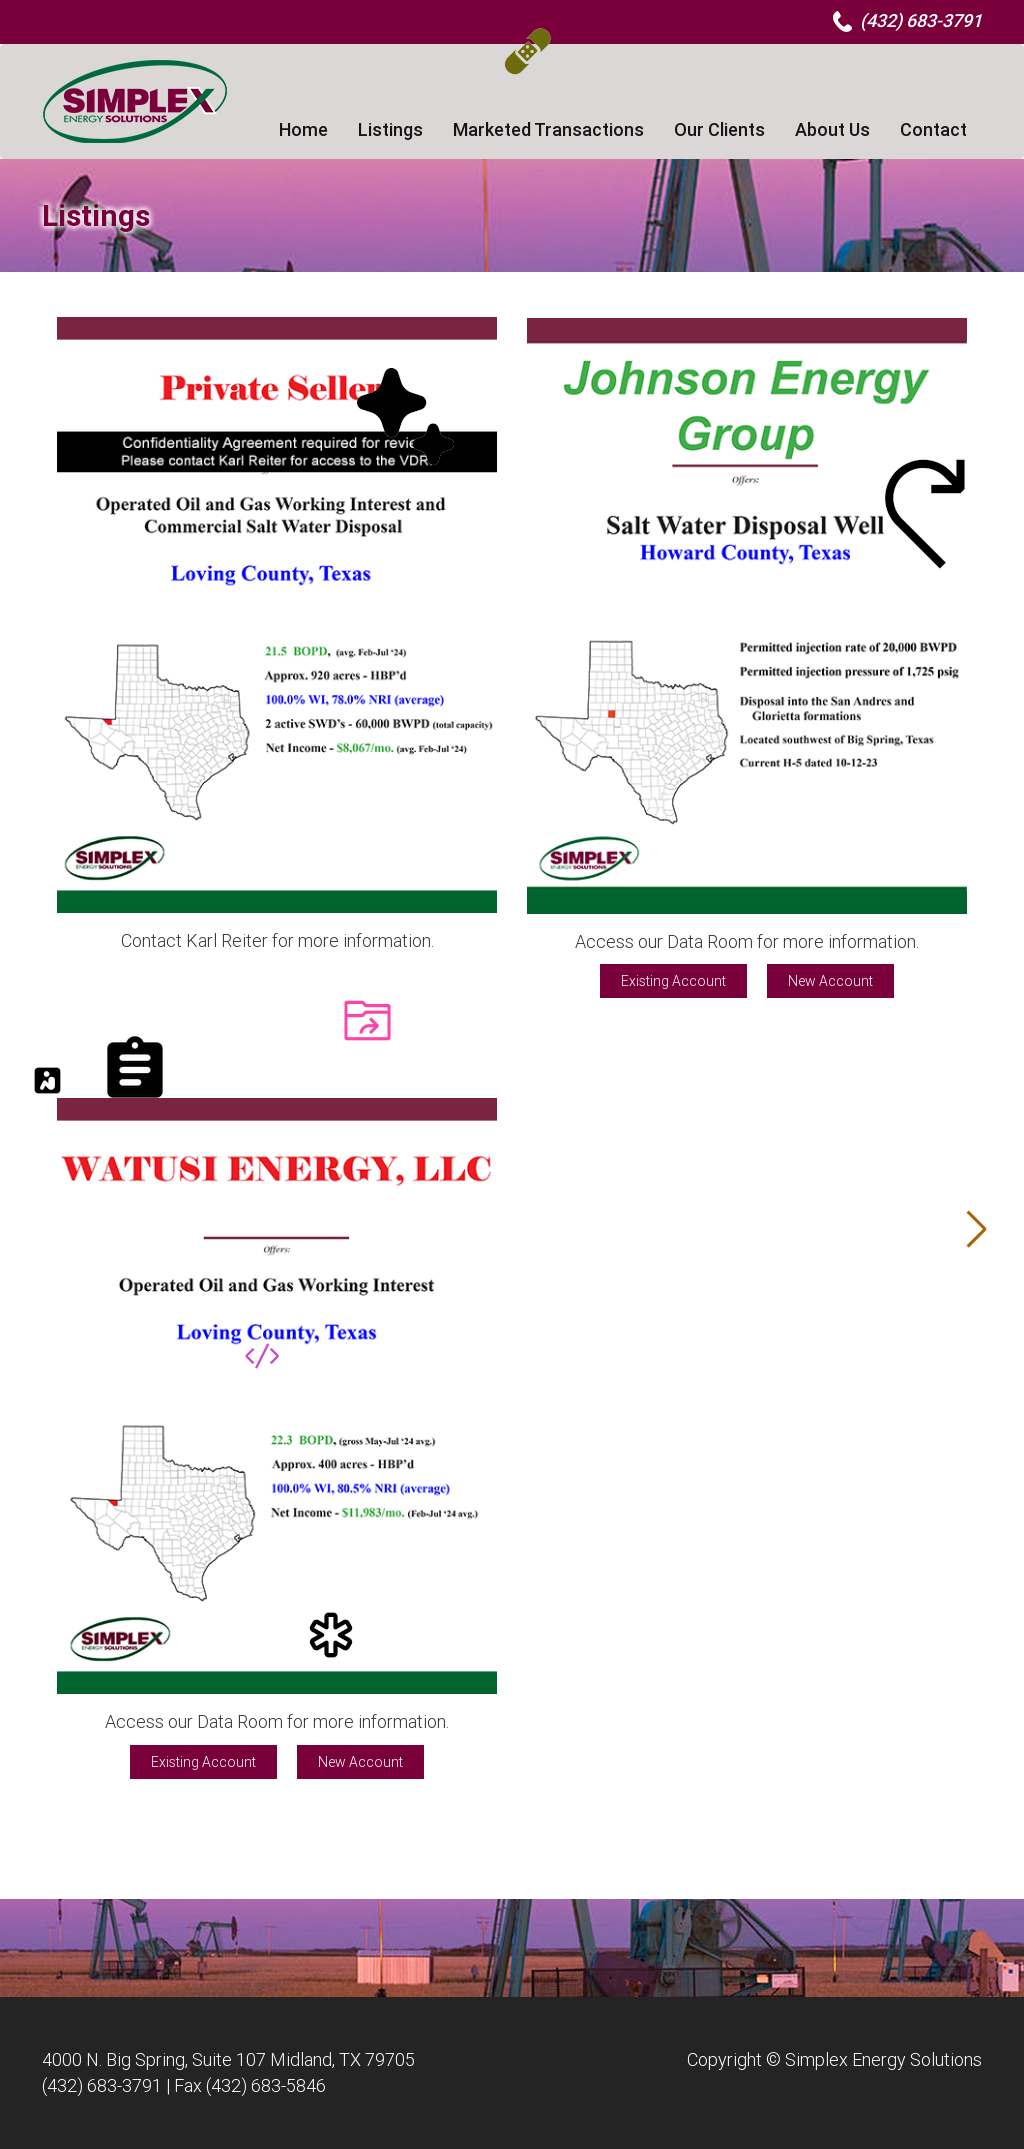 The width and height of the screenshot is (1024, 2149). I want to click on indicates a confined space or restricted area, so click(47, 1080).